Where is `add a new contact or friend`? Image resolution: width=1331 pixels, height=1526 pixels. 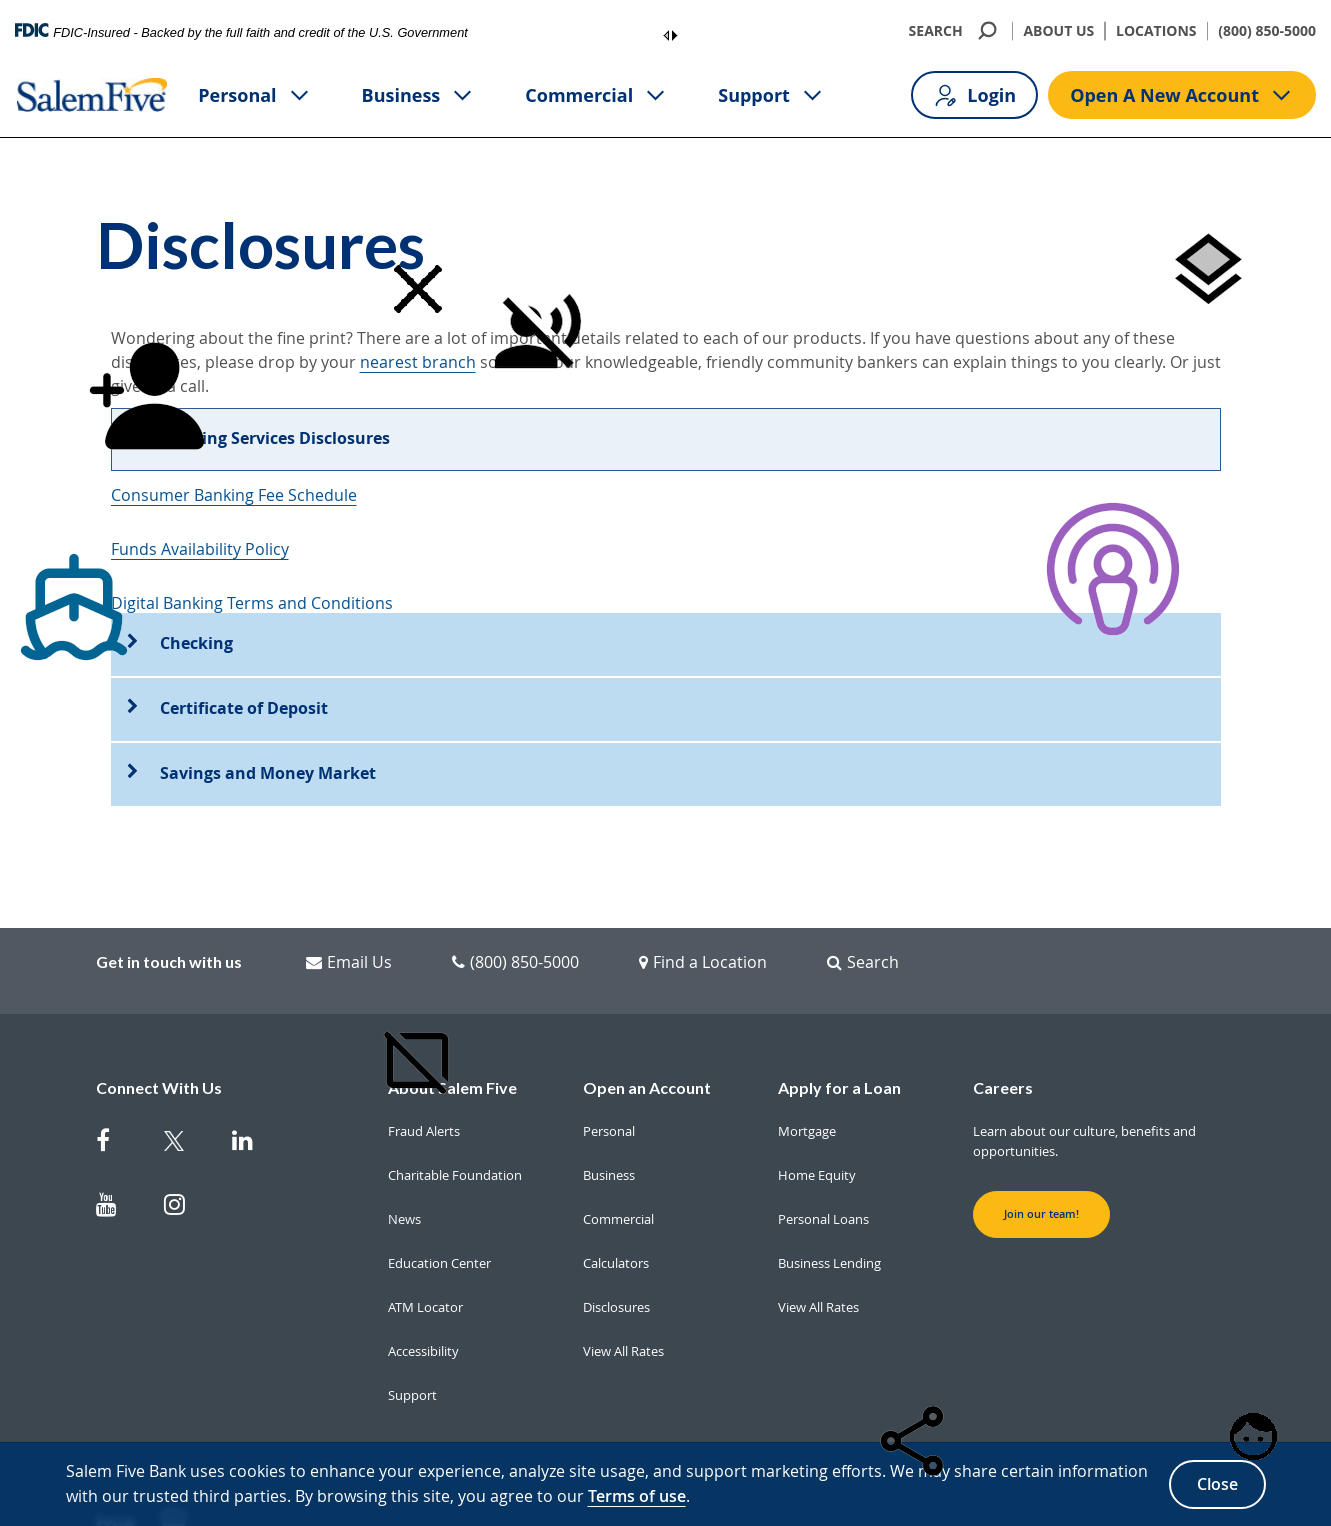 add a new contact or friend is located at coordinates (147, 396).